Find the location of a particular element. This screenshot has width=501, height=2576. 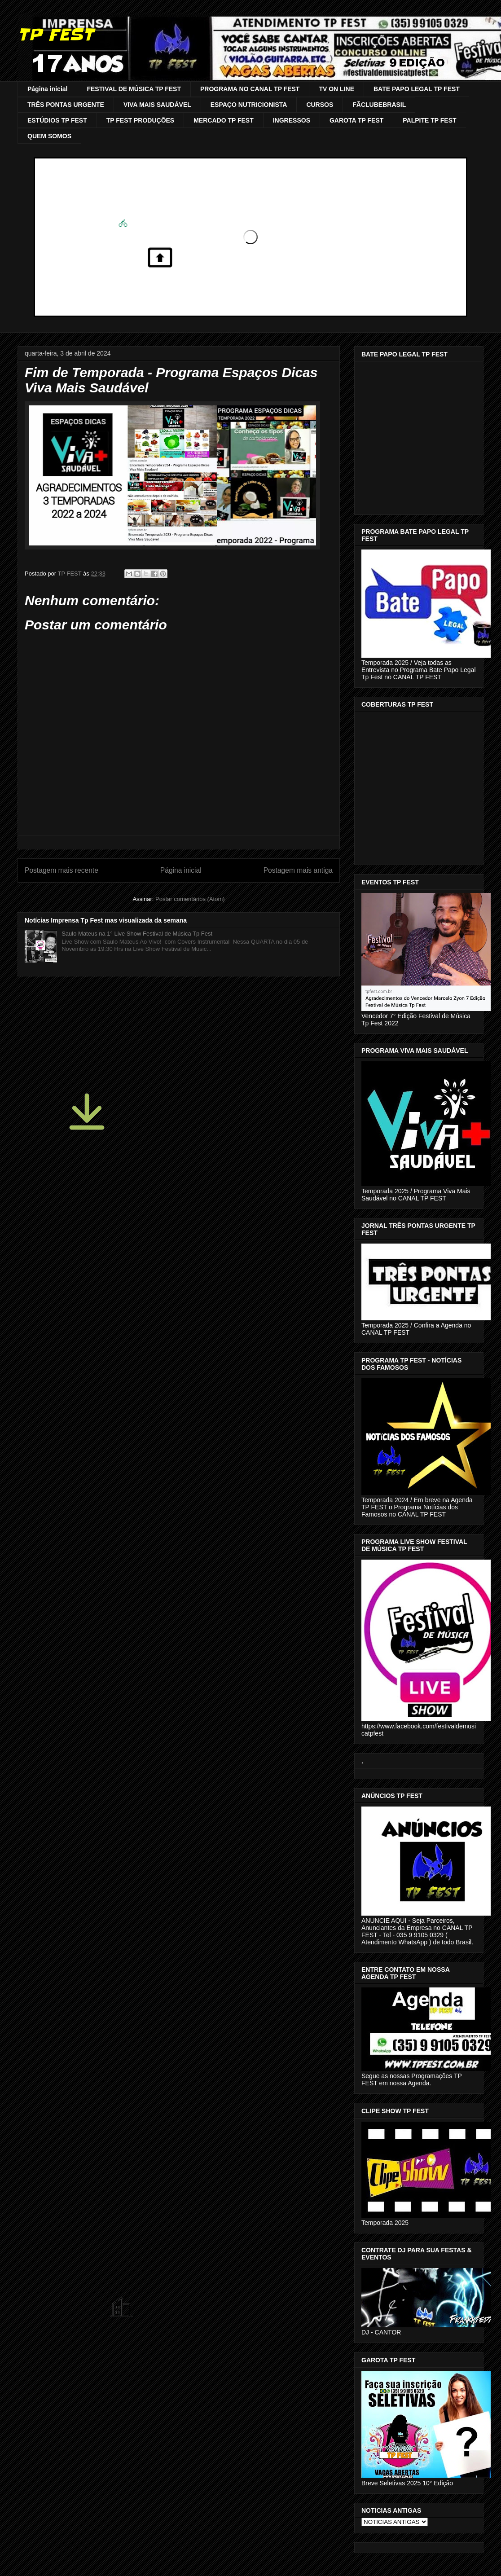

view nearby buildings or offices is located at coordinates (121, 2308).